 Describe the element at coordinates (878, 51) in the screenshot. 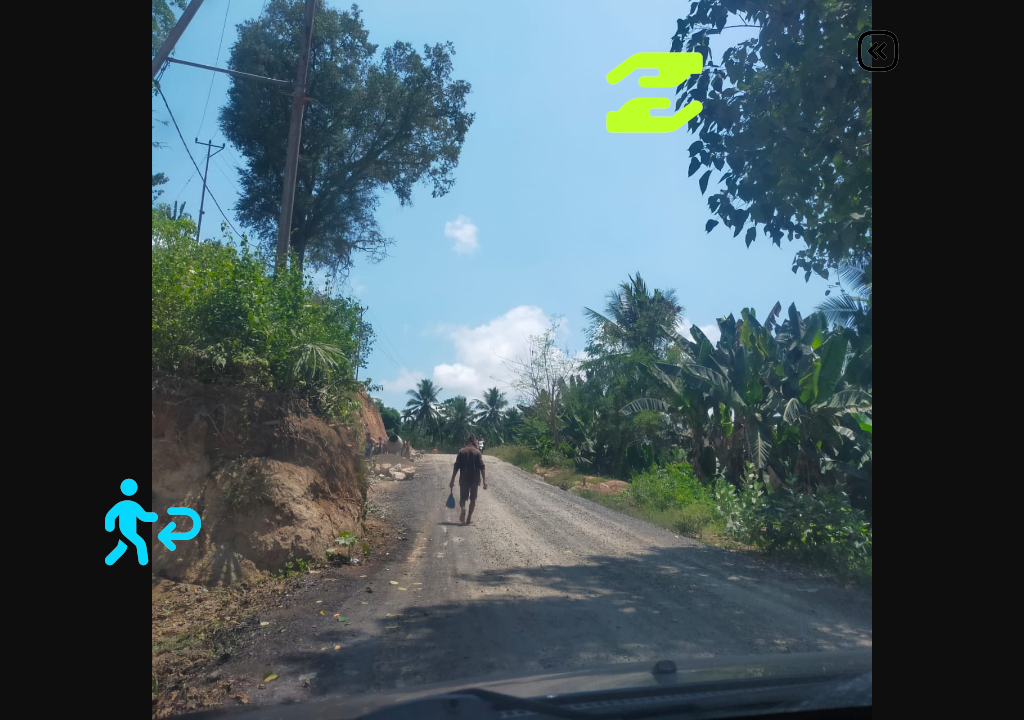

I see `go back to previous section` at that location.